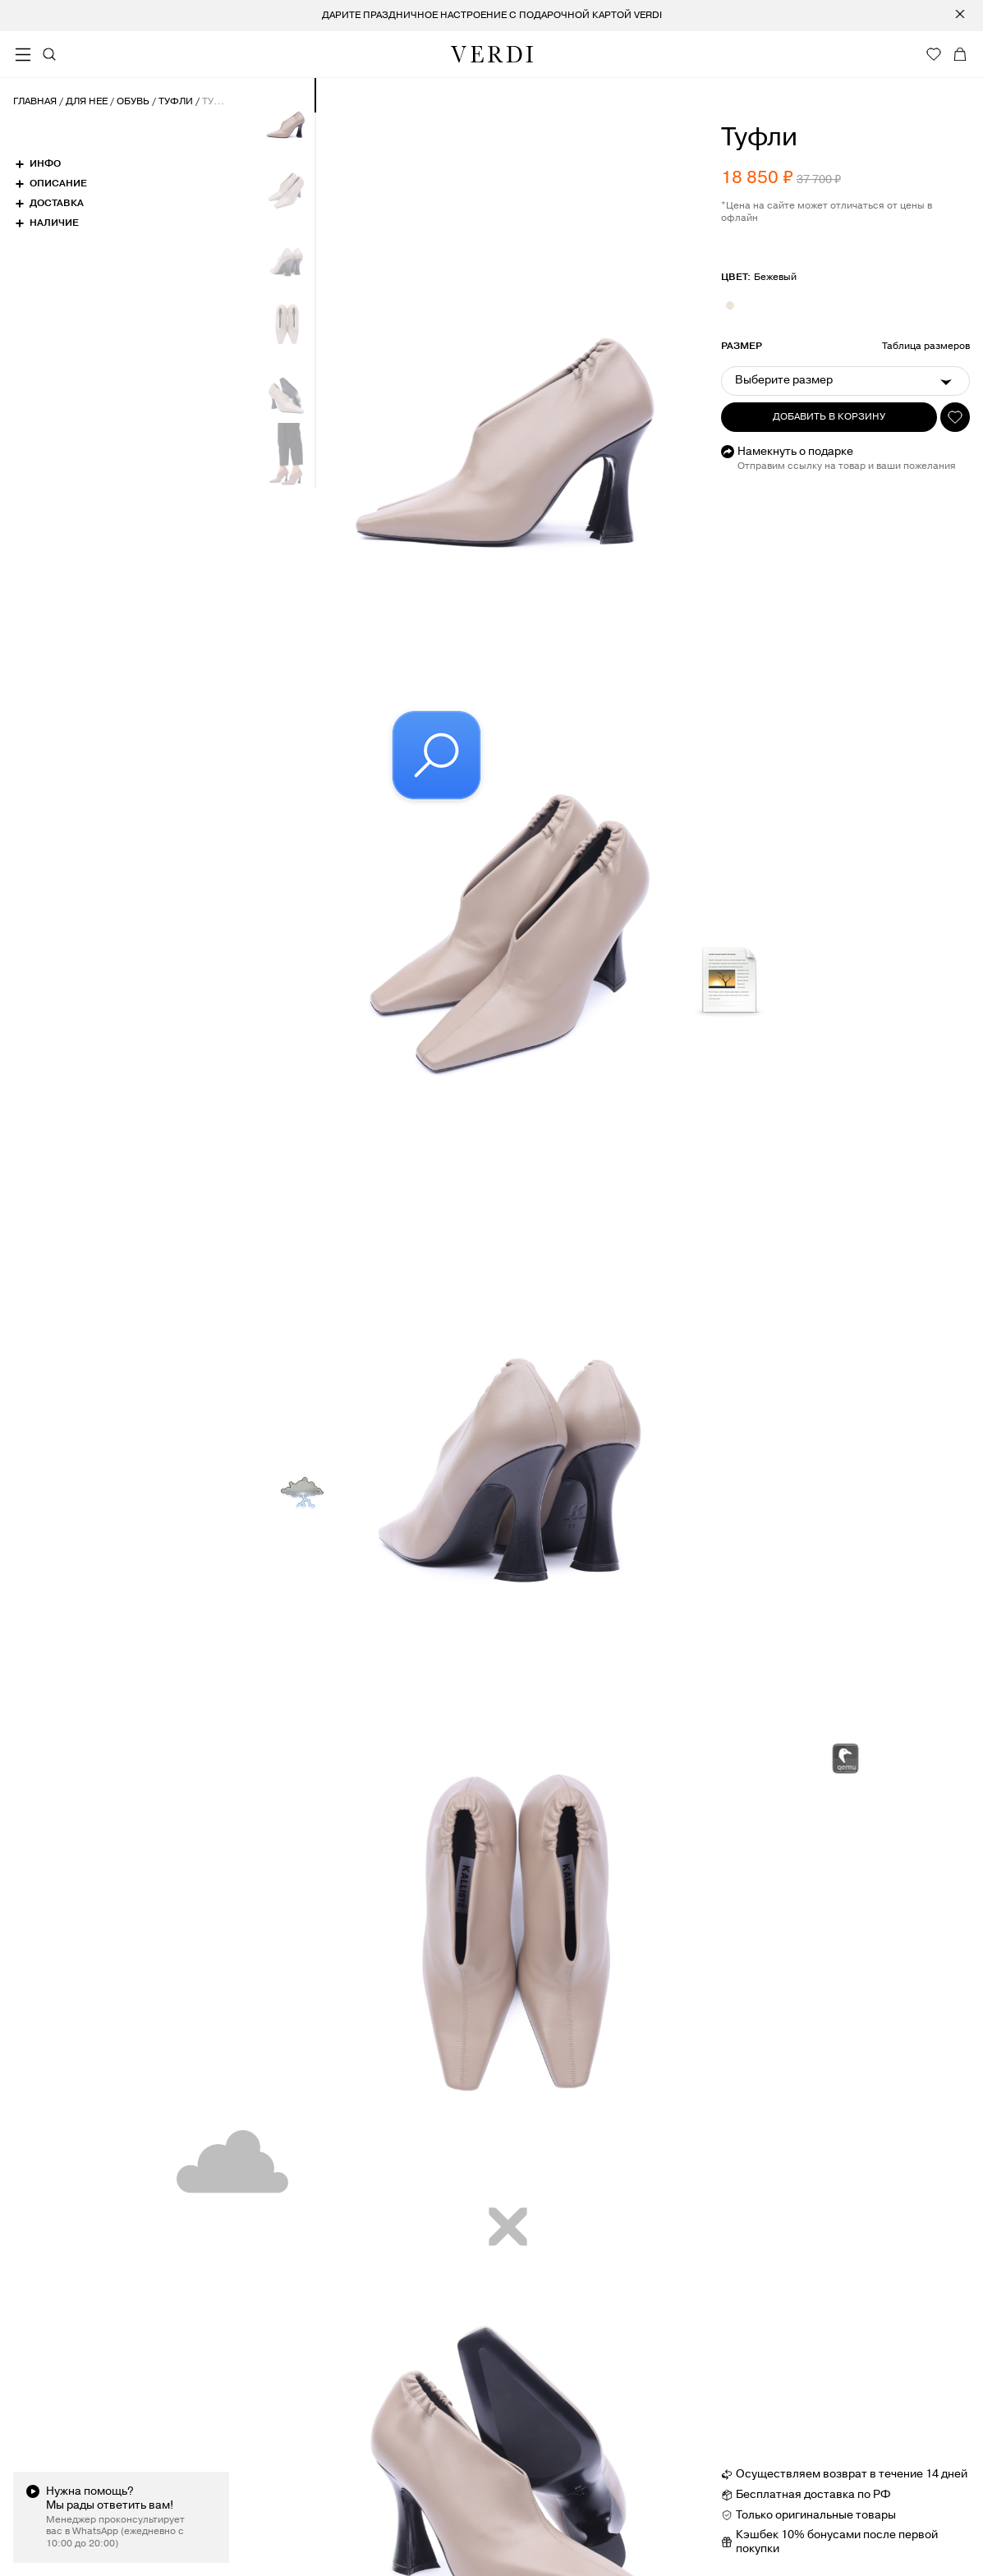  Describe the element at coordinates (232, 2158) in the screenshot. I see `indicates overcast or cloudy weather conditions` at that location.